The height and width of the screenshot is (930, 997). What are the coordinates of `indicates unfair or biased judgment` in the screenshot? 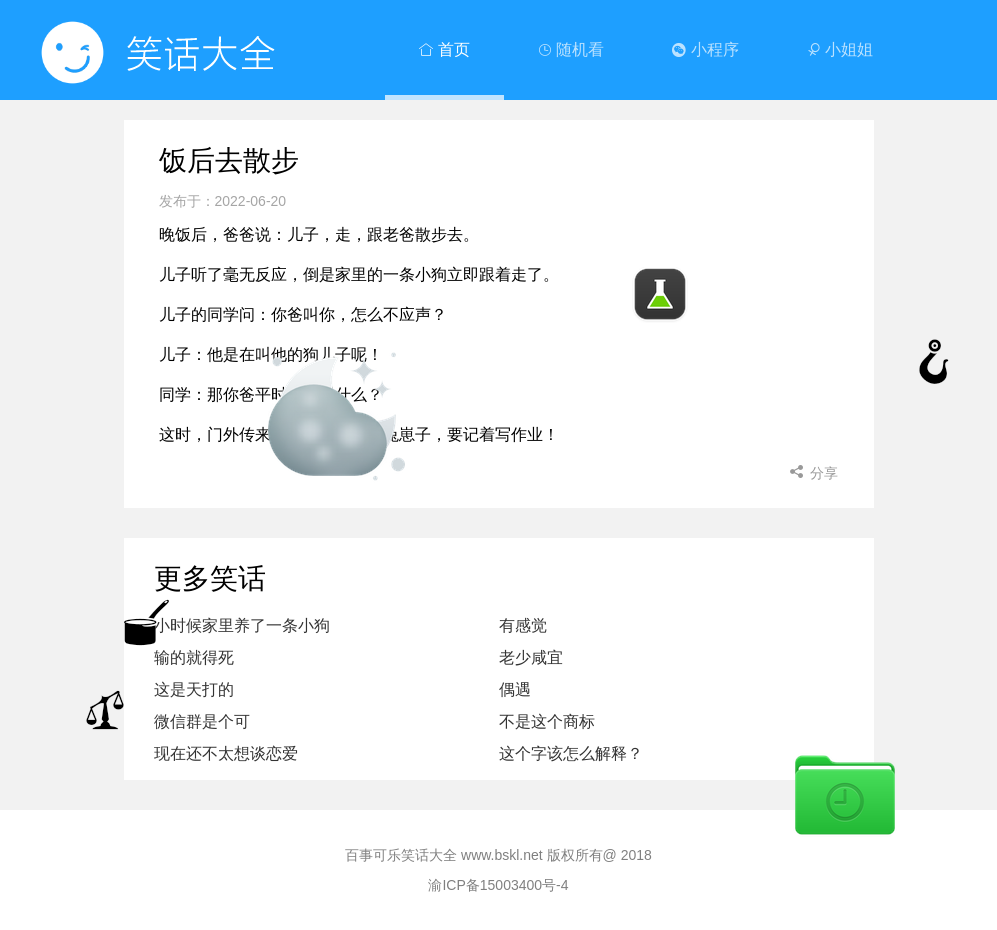 It's located at (105, 710).